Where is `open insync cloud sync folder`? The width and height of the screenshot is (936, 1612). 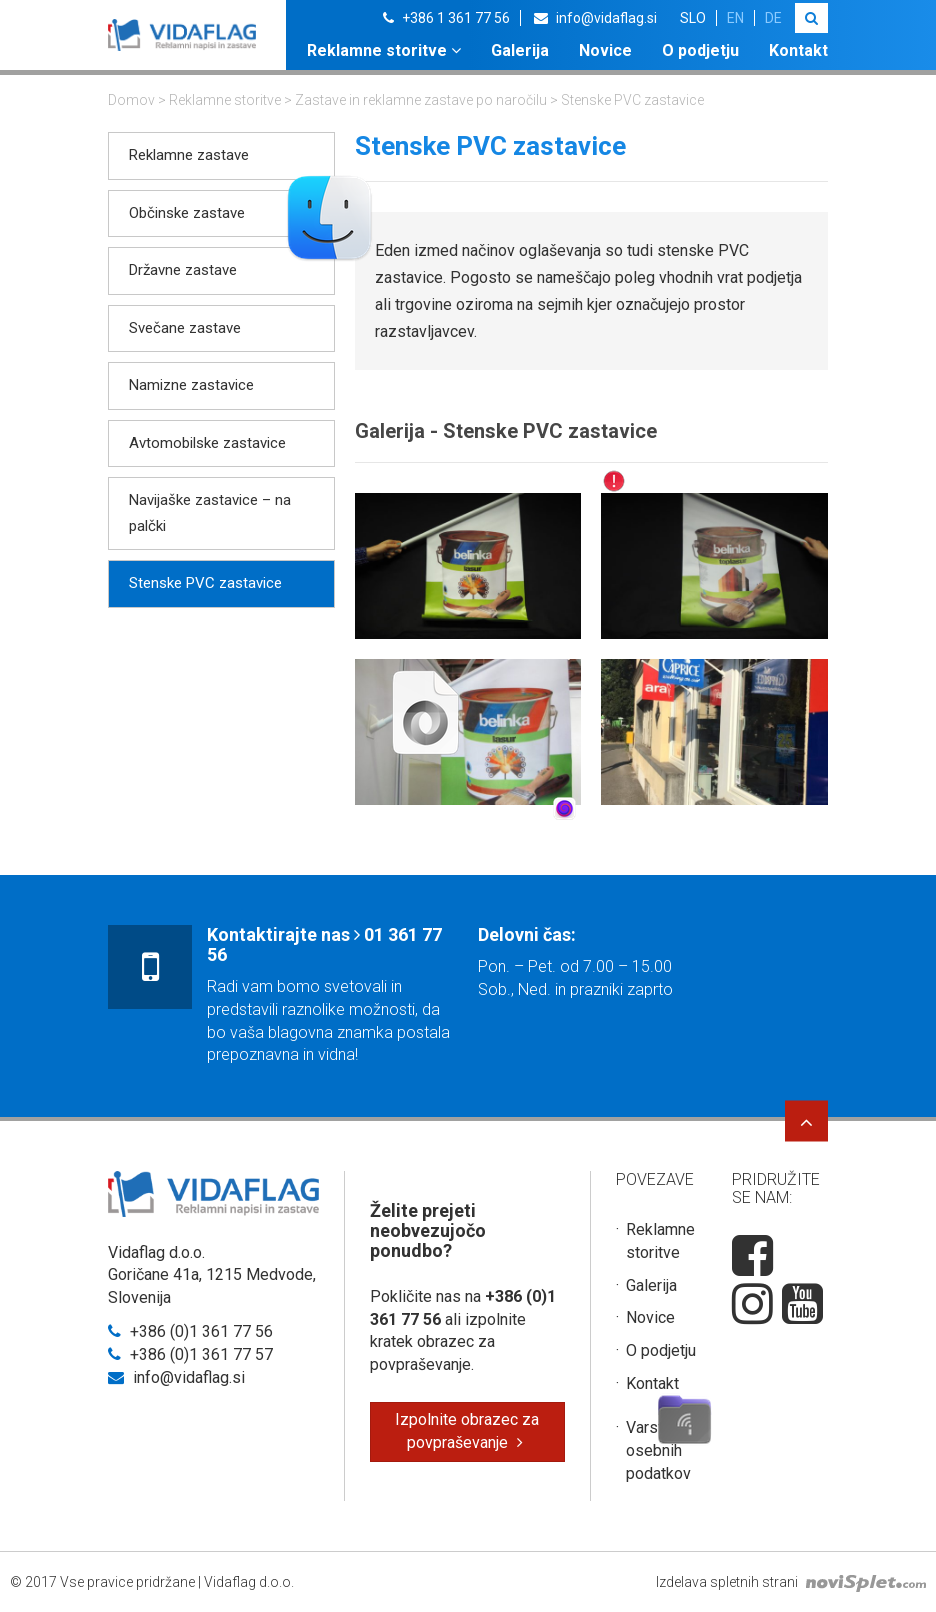 open insync cloud sync folder is located at coordinates (684, 1419).